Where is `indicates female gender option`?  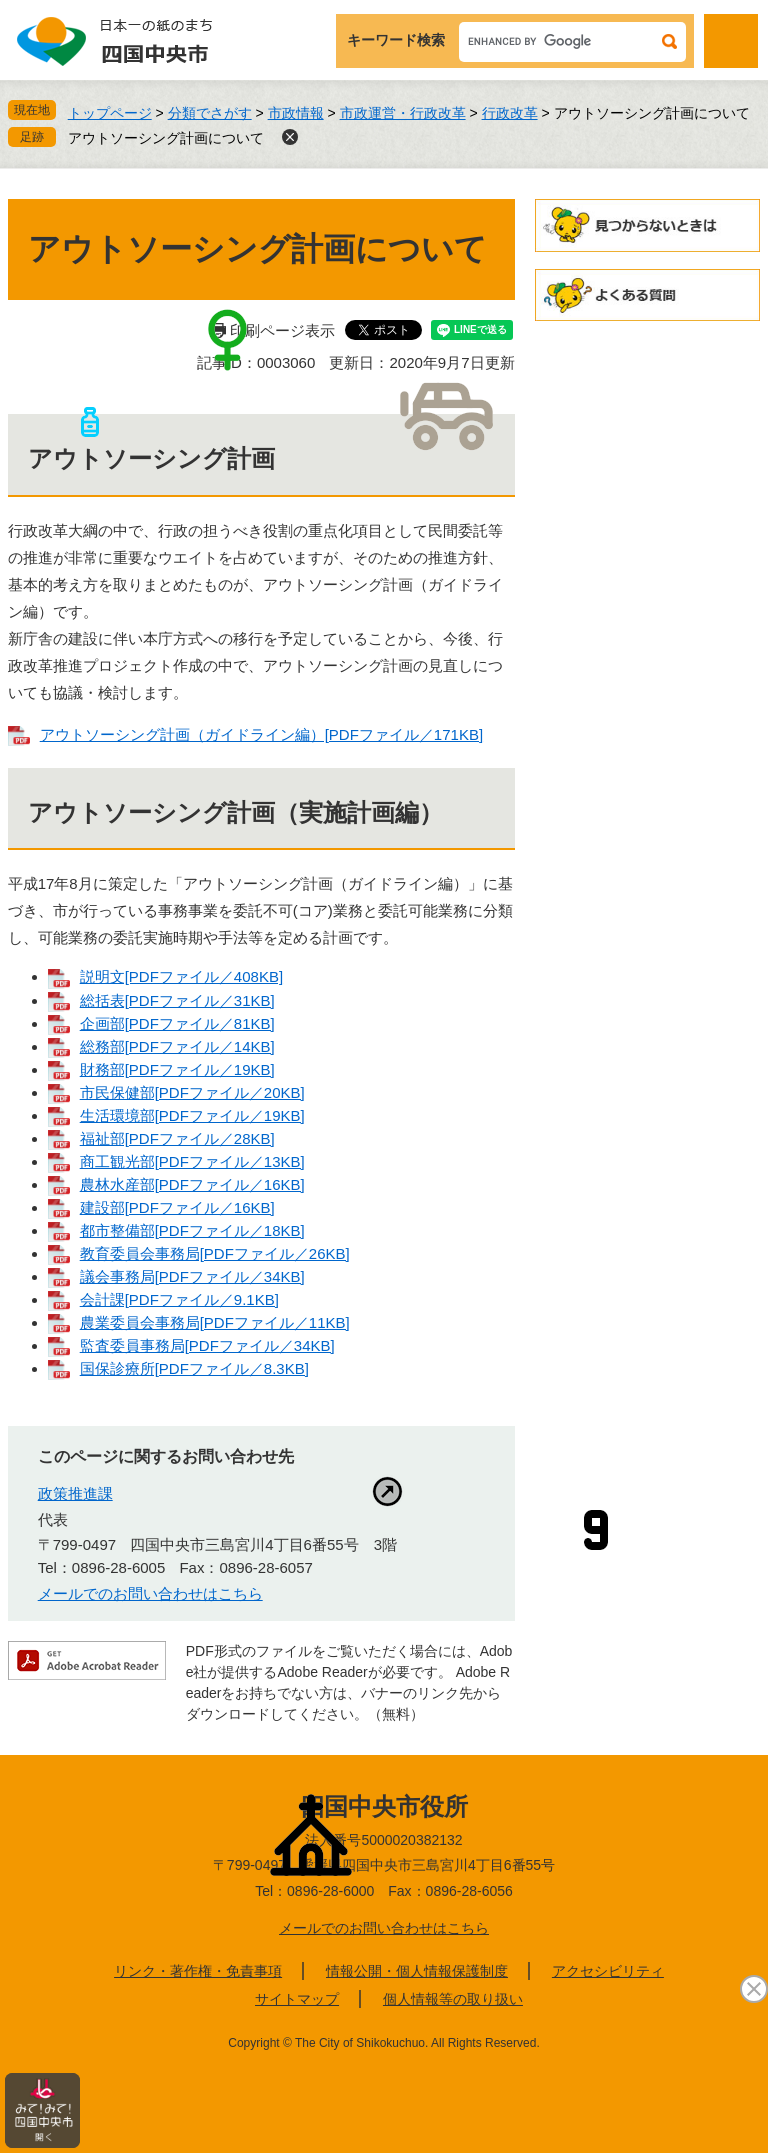 indicates female gender option is located at coordinates (227, 338).